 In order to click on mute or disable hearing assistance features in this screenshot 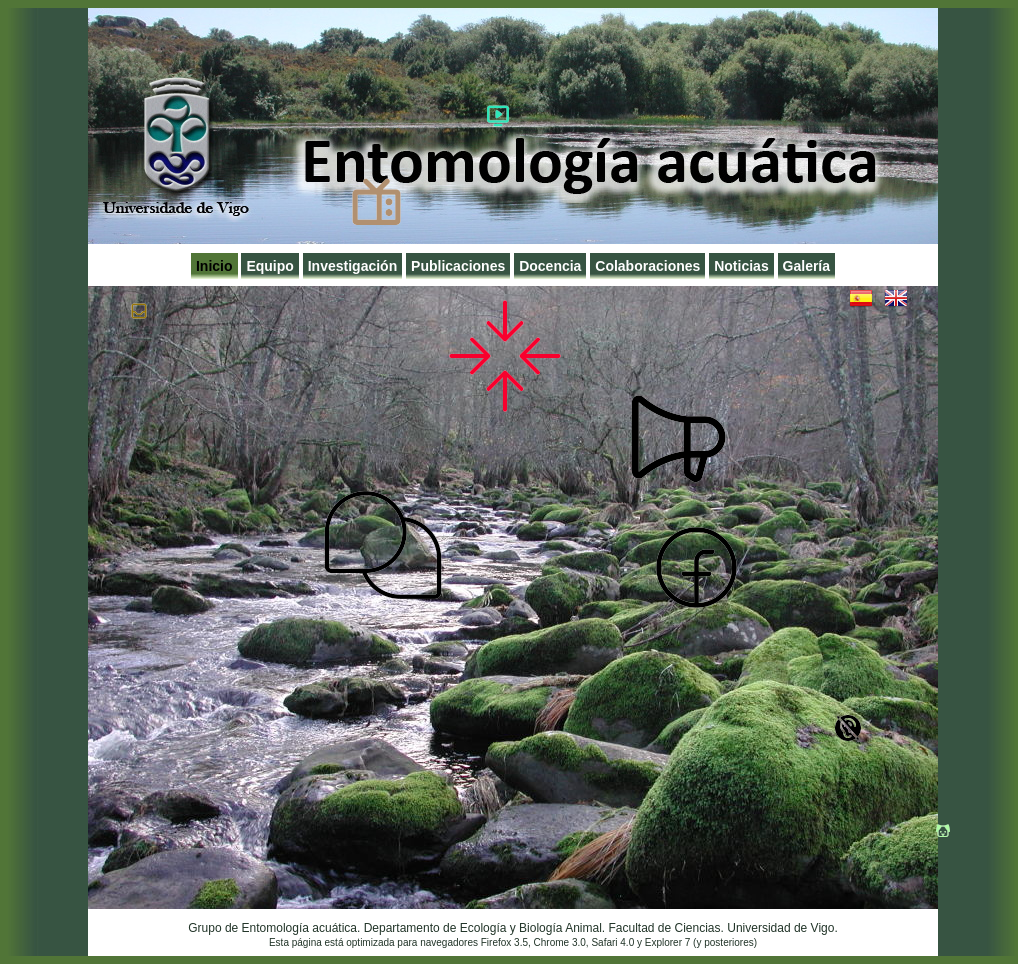, I will do `click(848, 728)`.